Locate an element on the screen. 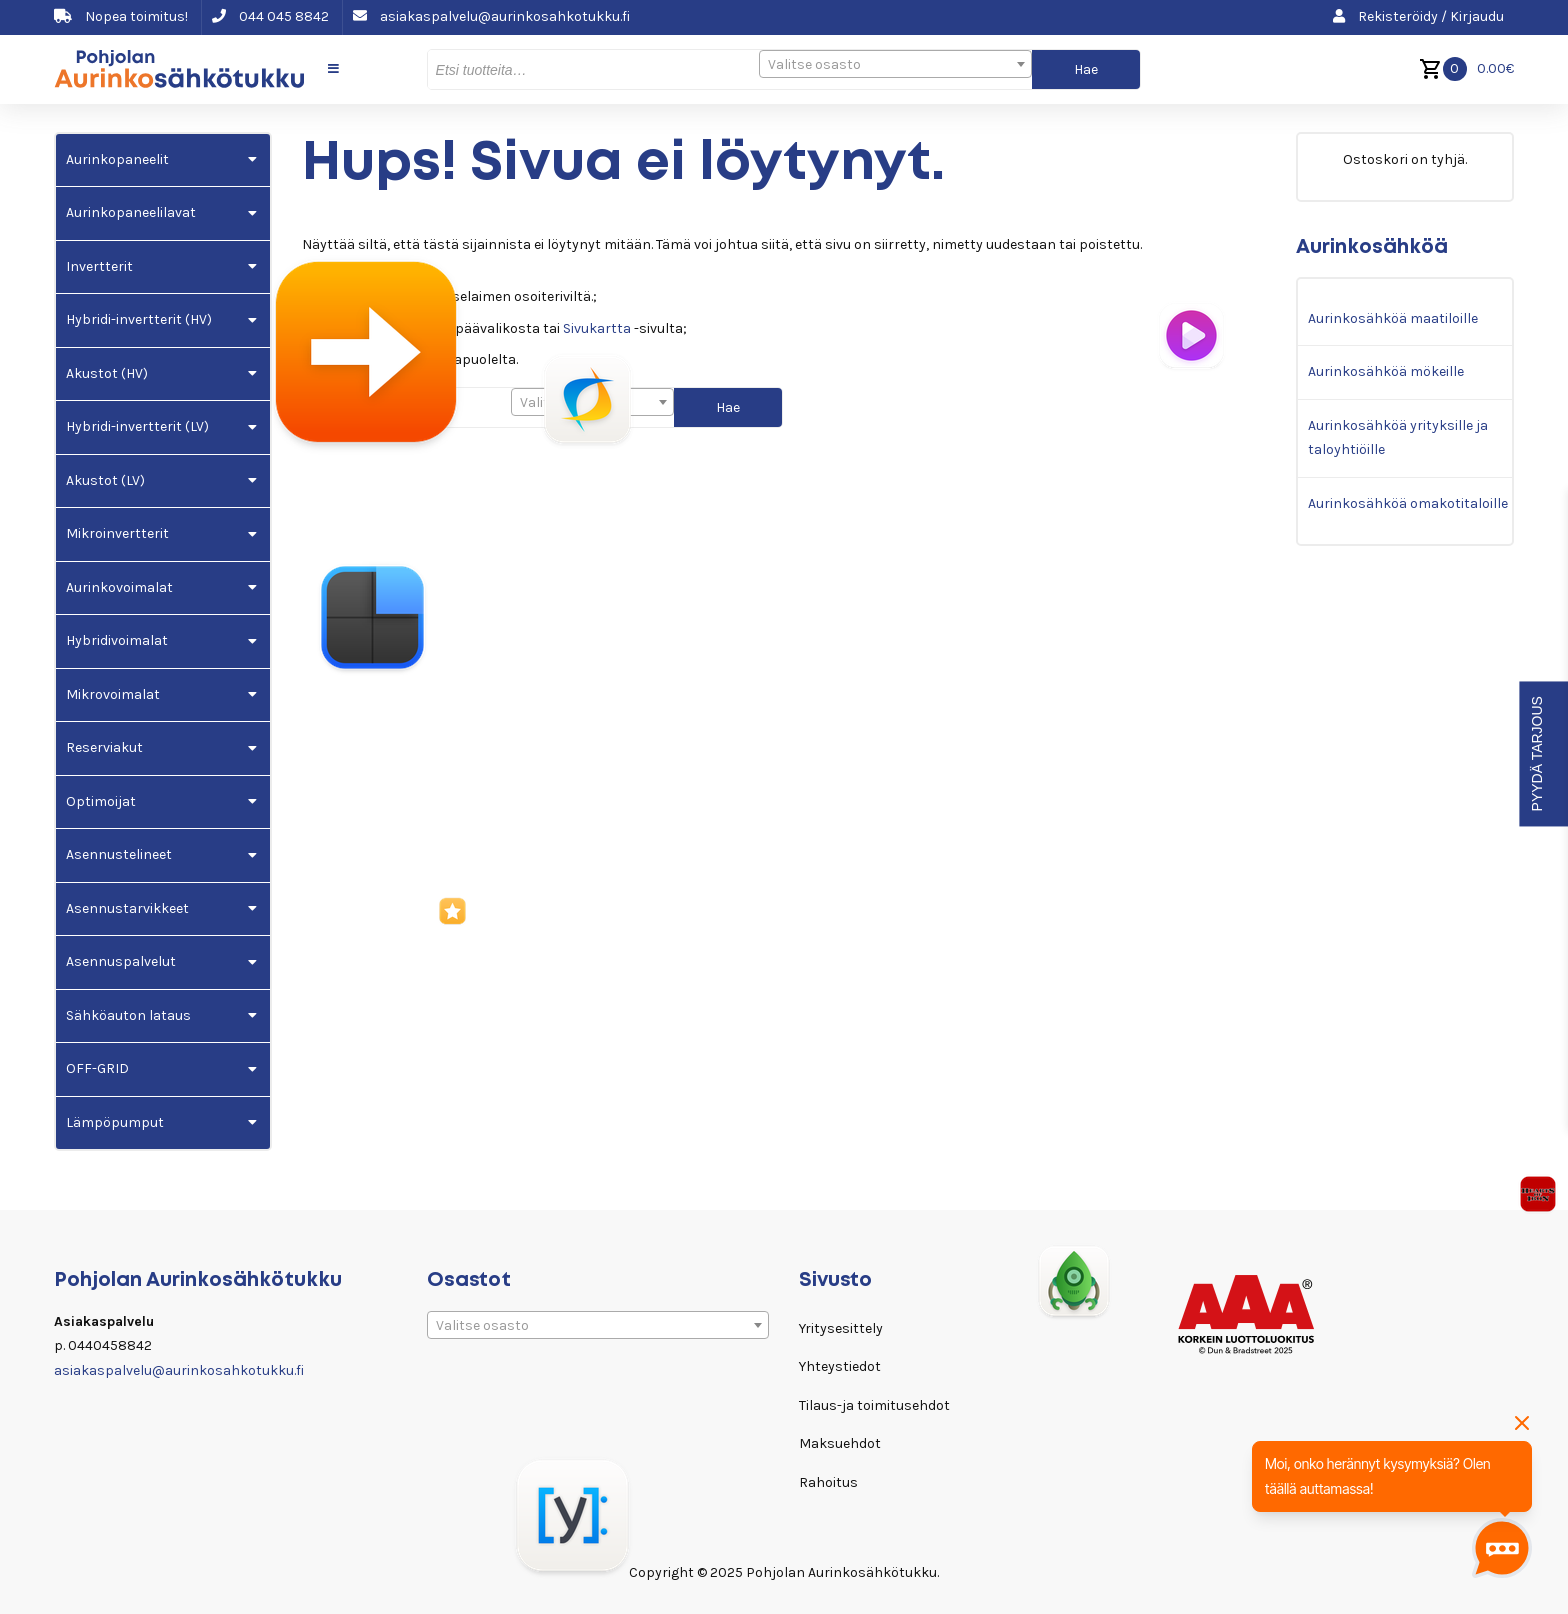 The width and height of the screenshot is (1568, 1614). switch to workspace in the top-right position is located at coordinates (372, 617).